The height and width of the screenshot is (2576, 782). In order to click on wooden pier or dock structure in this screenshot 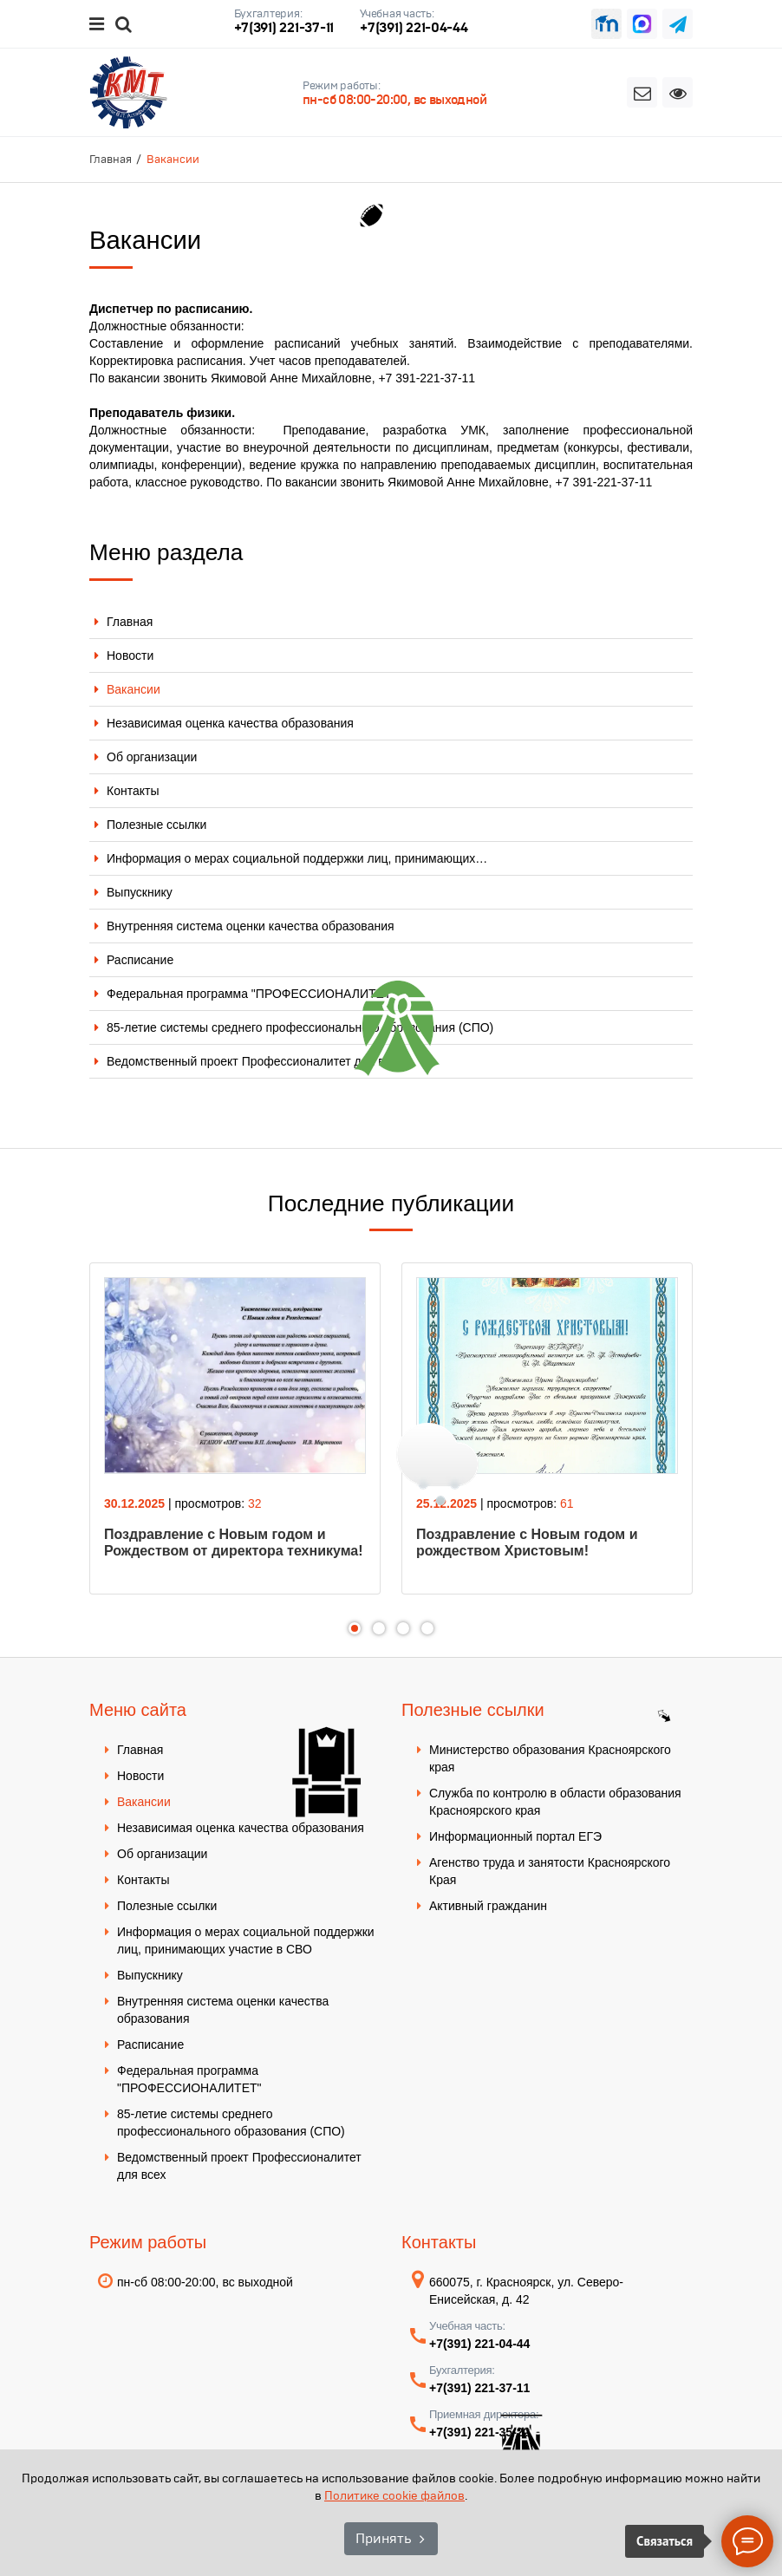, I will do `click(521, 2429)`.